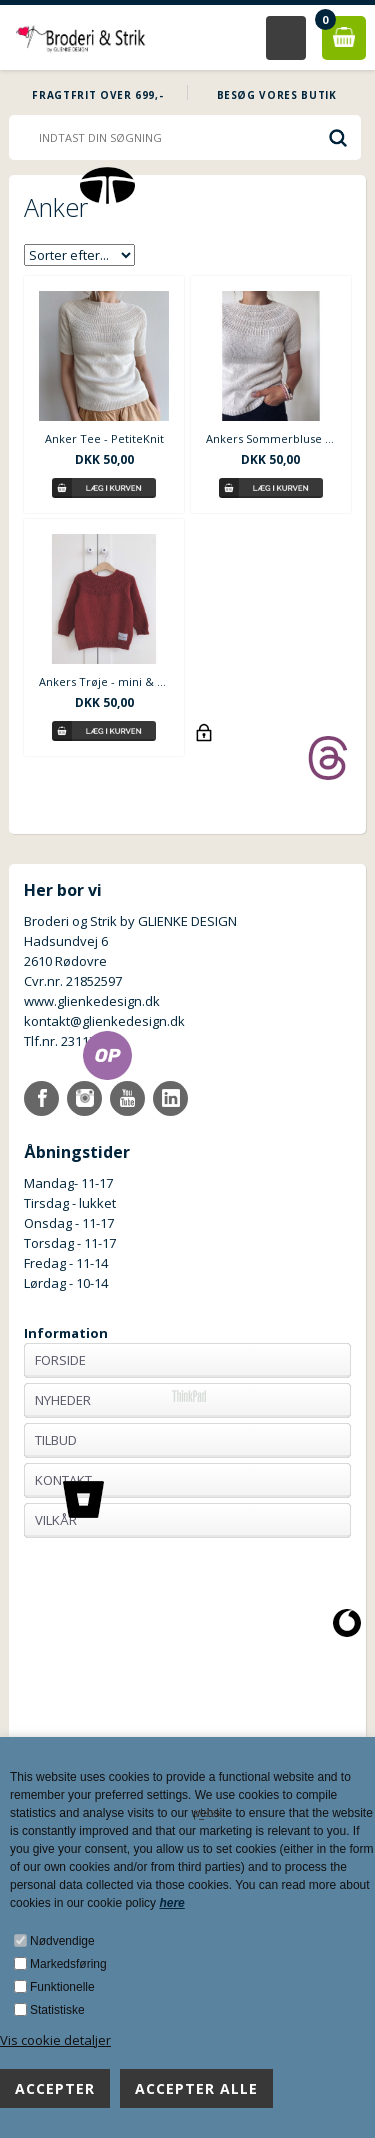 The width and height of the screenshot is (375, 2138). Describe the element at coordinates (204, 733) in the screenshot. I see `lock or secure this item` at that location.